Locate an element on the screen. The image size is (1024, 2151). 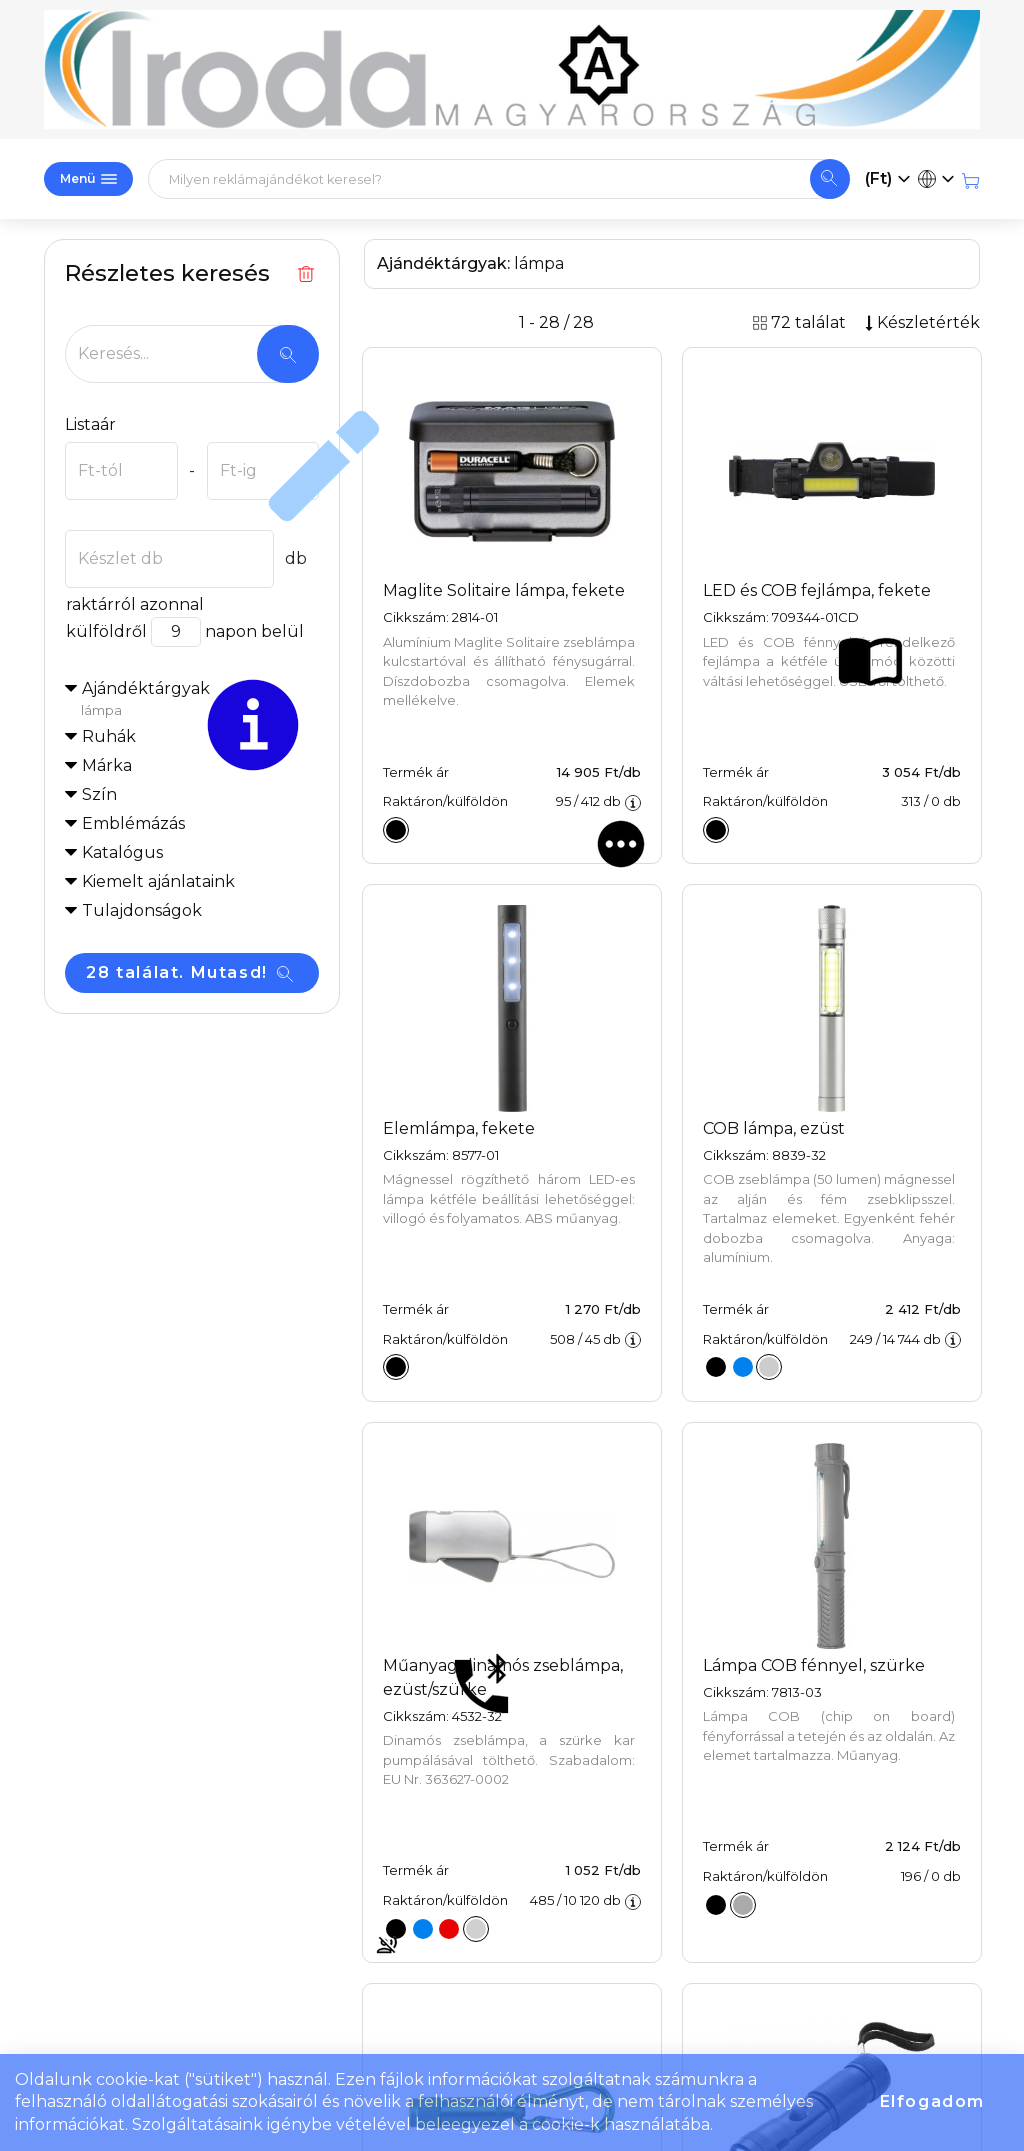
enable automatic brightness adjustment is located at coordinates (599, 65).